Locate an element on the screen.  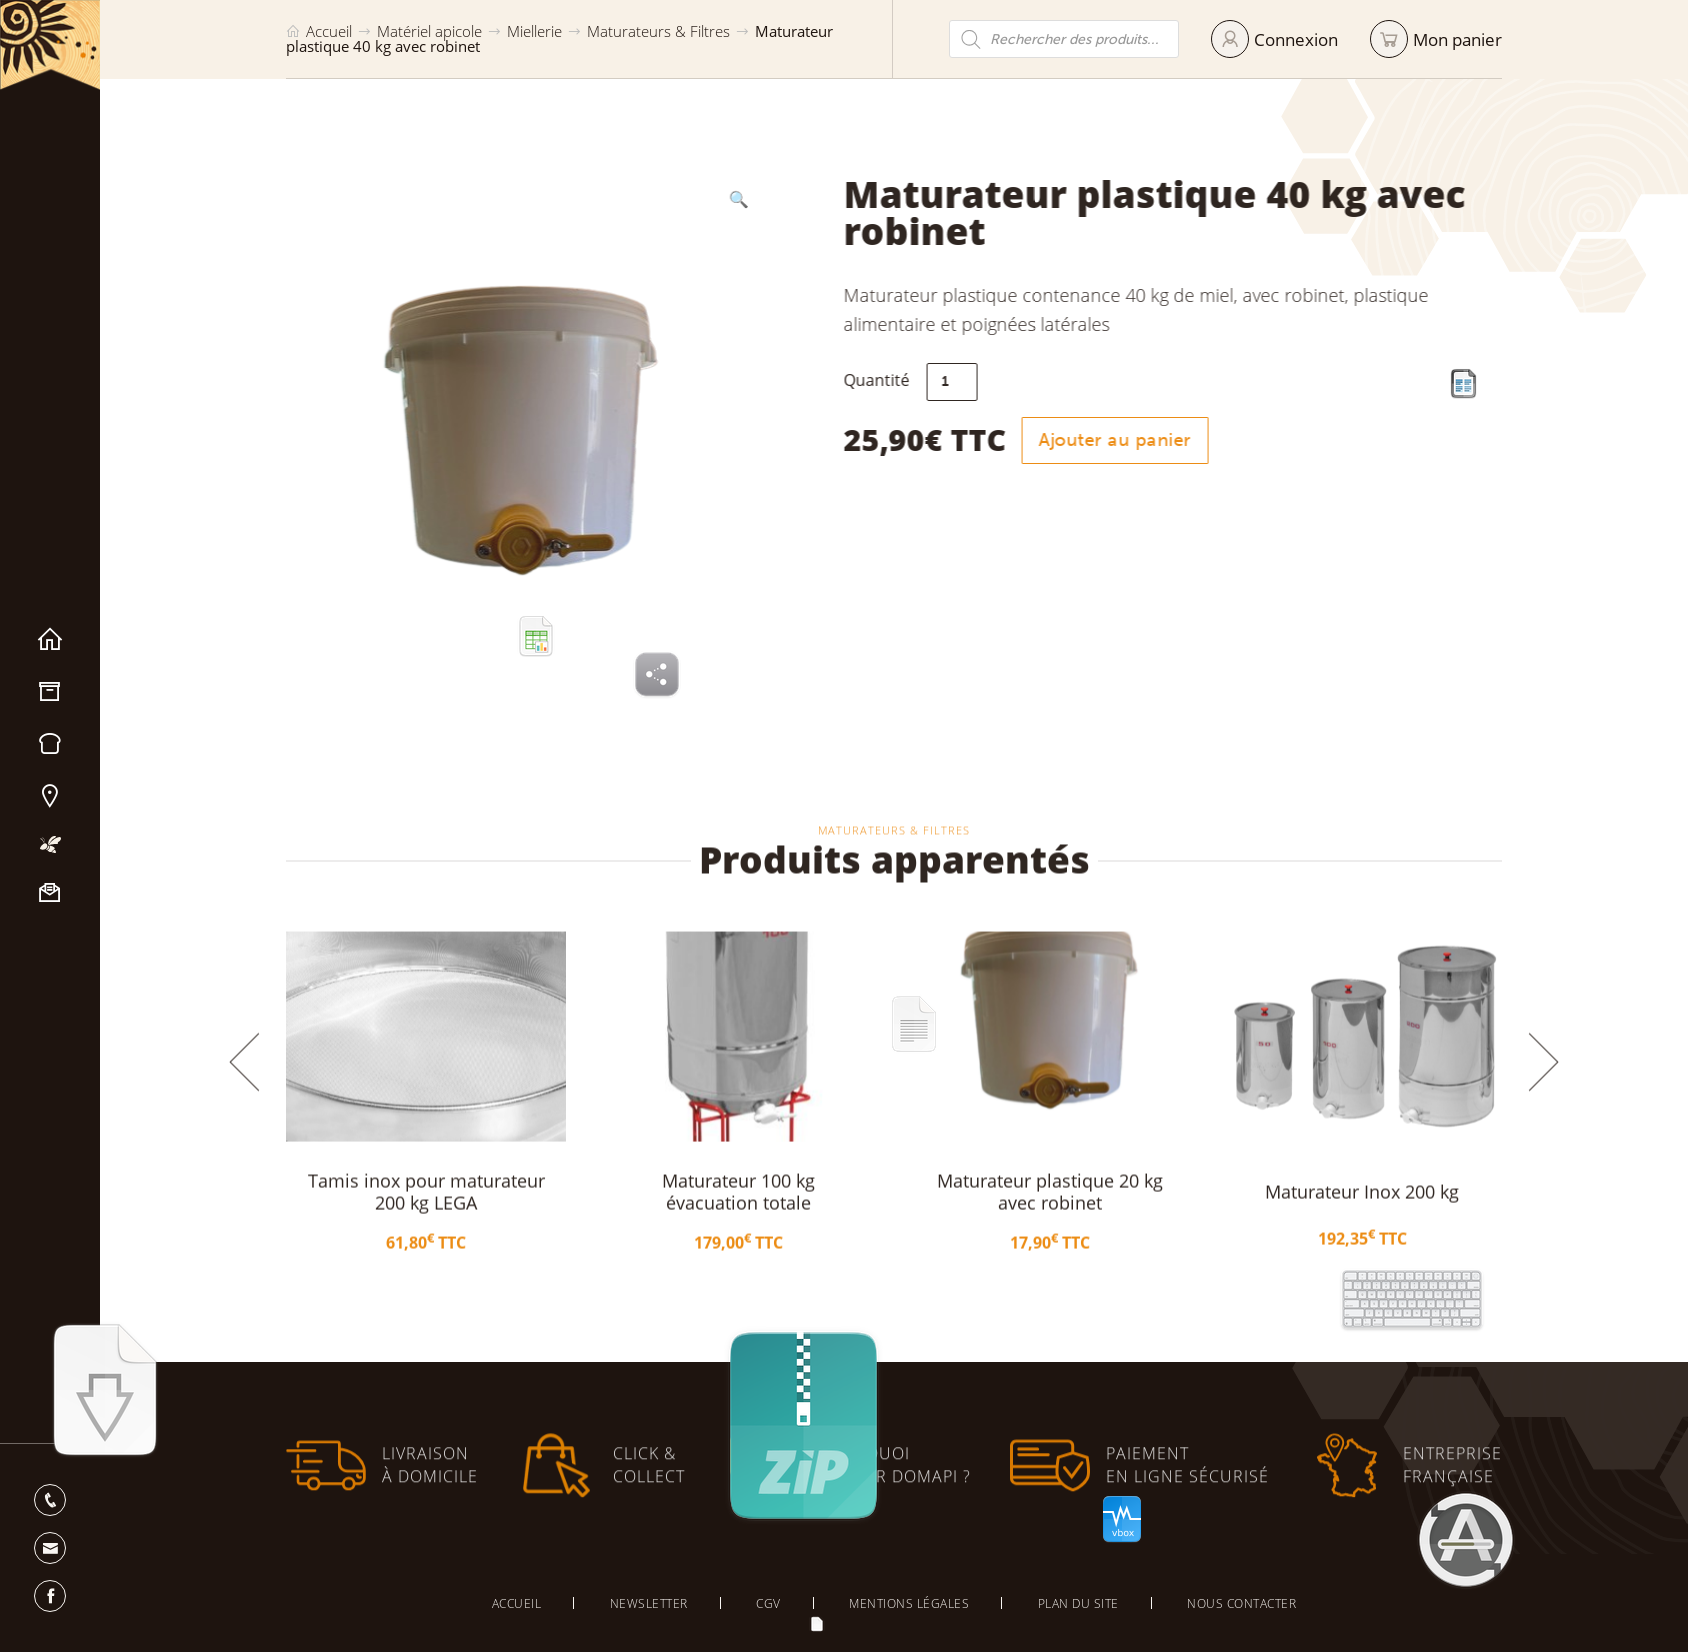
open network sharing preferences is located at coordinates (657, 675).